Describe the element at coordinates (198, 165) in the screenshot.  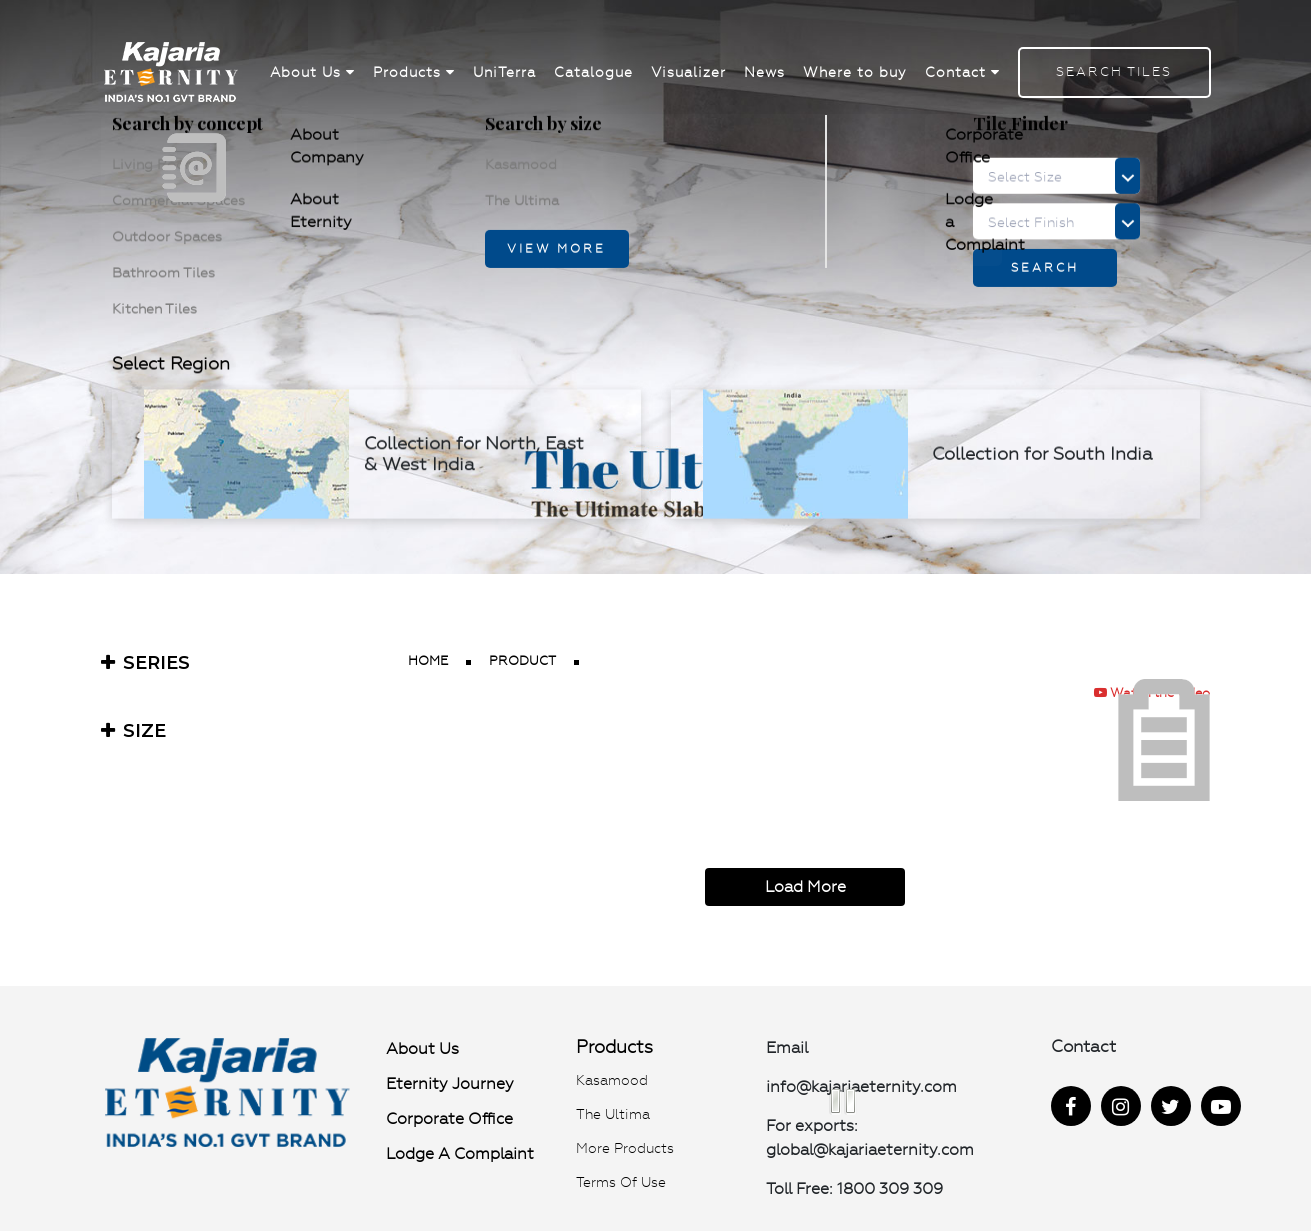
I see `open address book or contacts` at that location.